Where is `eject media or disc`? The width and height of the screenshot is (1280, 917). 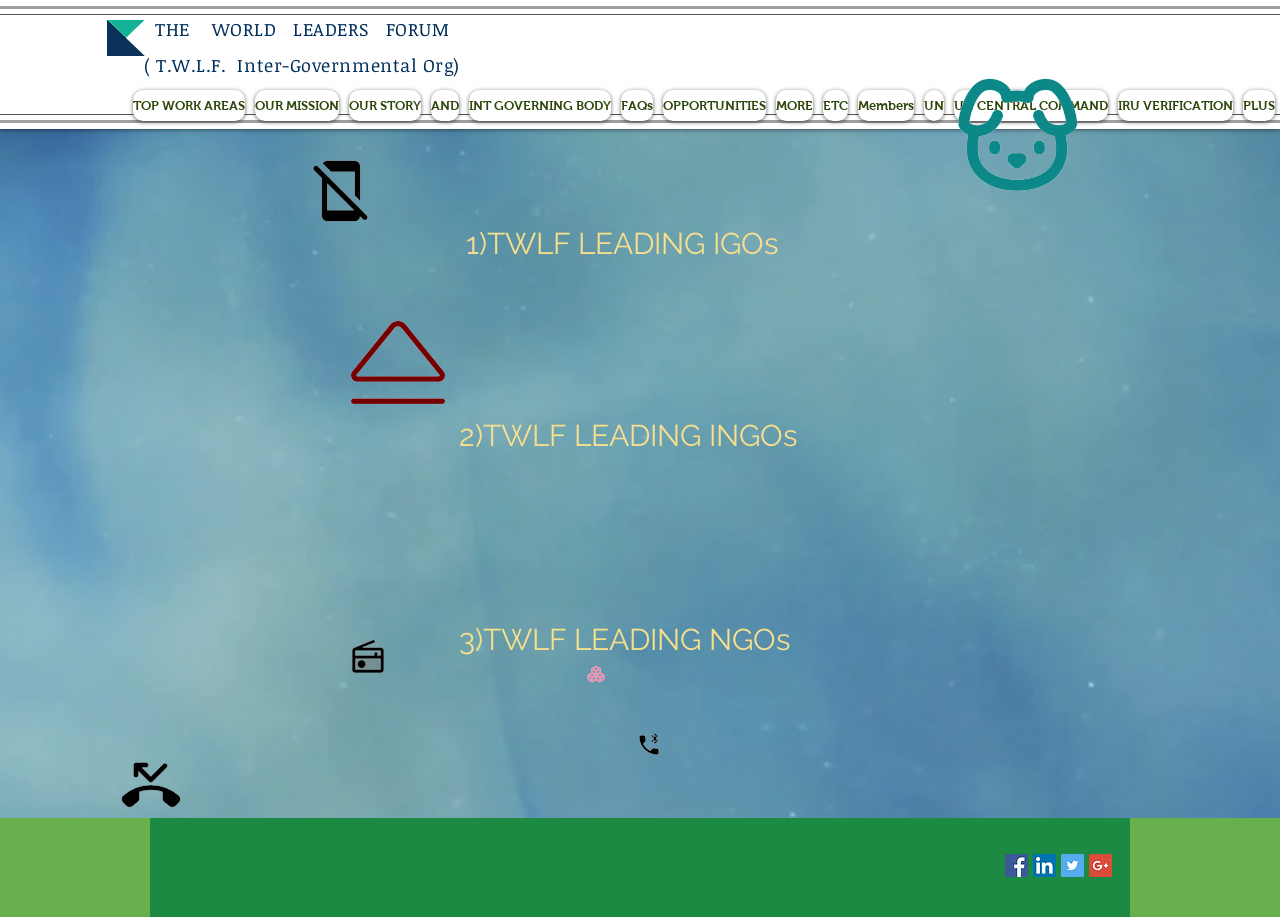 eject media or disc is located at coordinates (398, 368).